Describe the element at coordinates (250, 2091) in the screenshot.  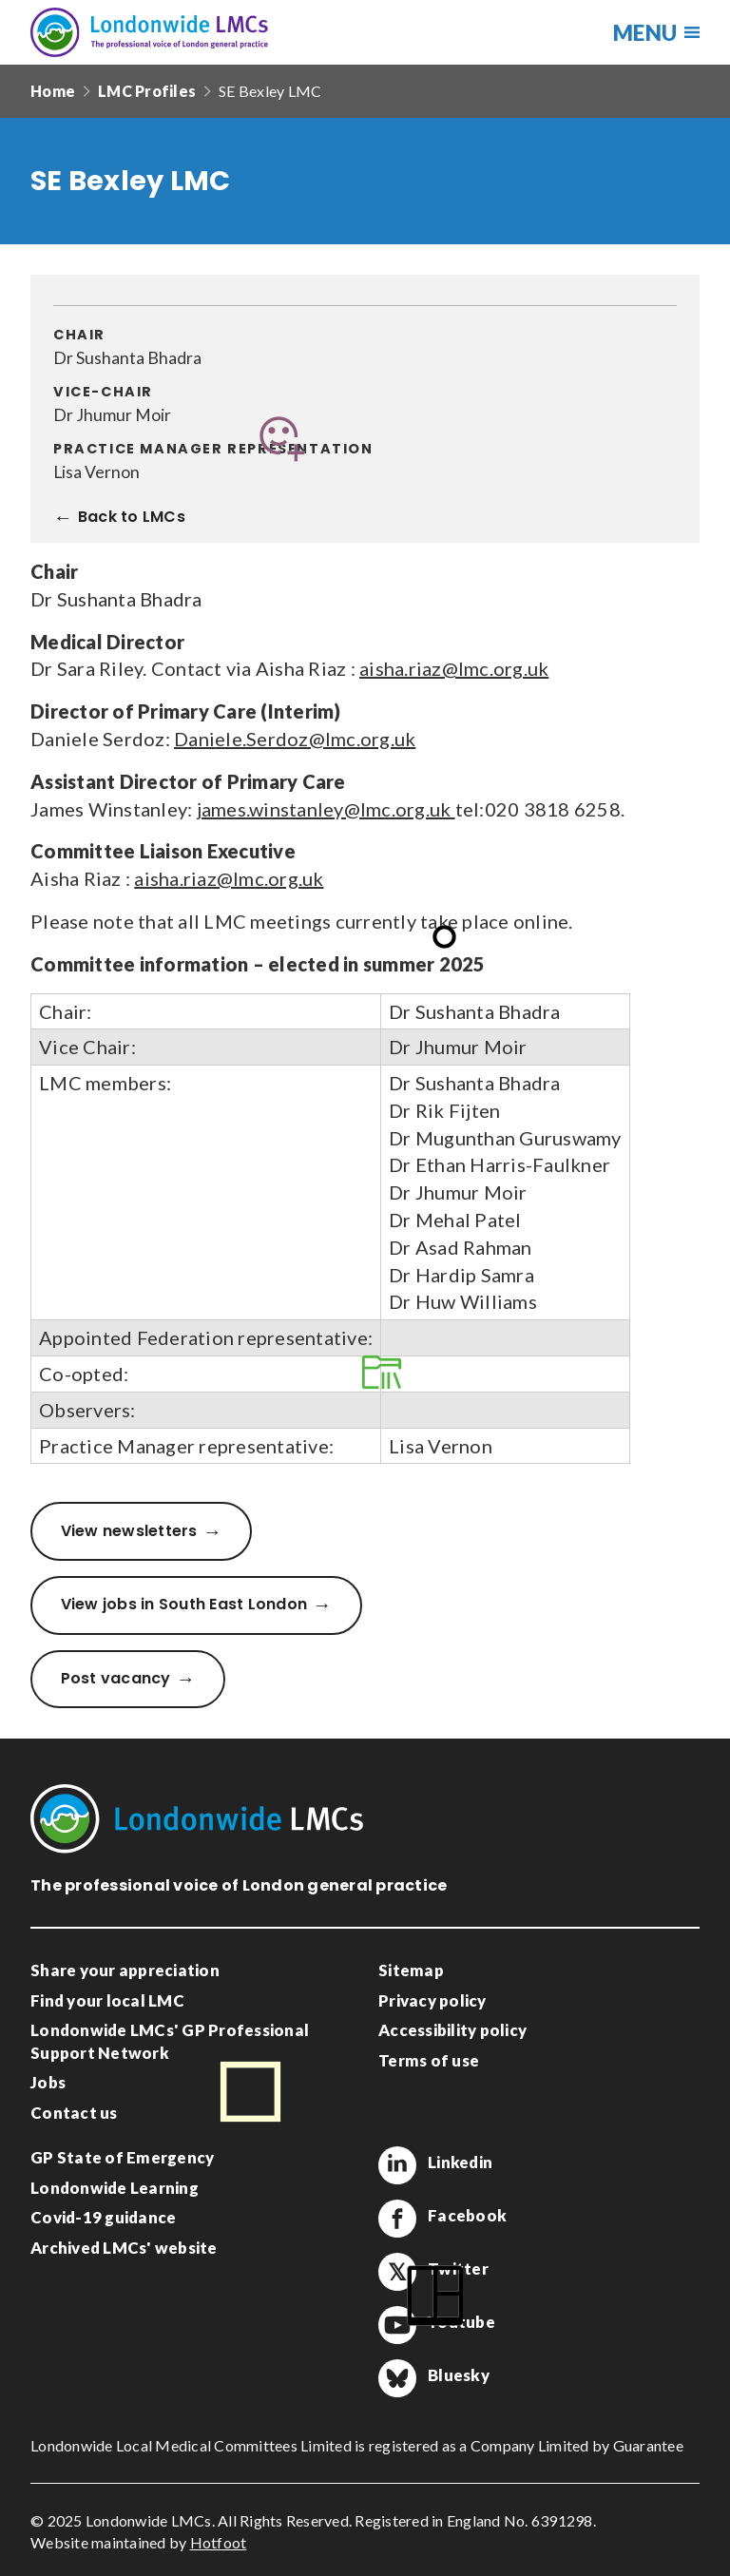
I see `maximize the current window` at that location.